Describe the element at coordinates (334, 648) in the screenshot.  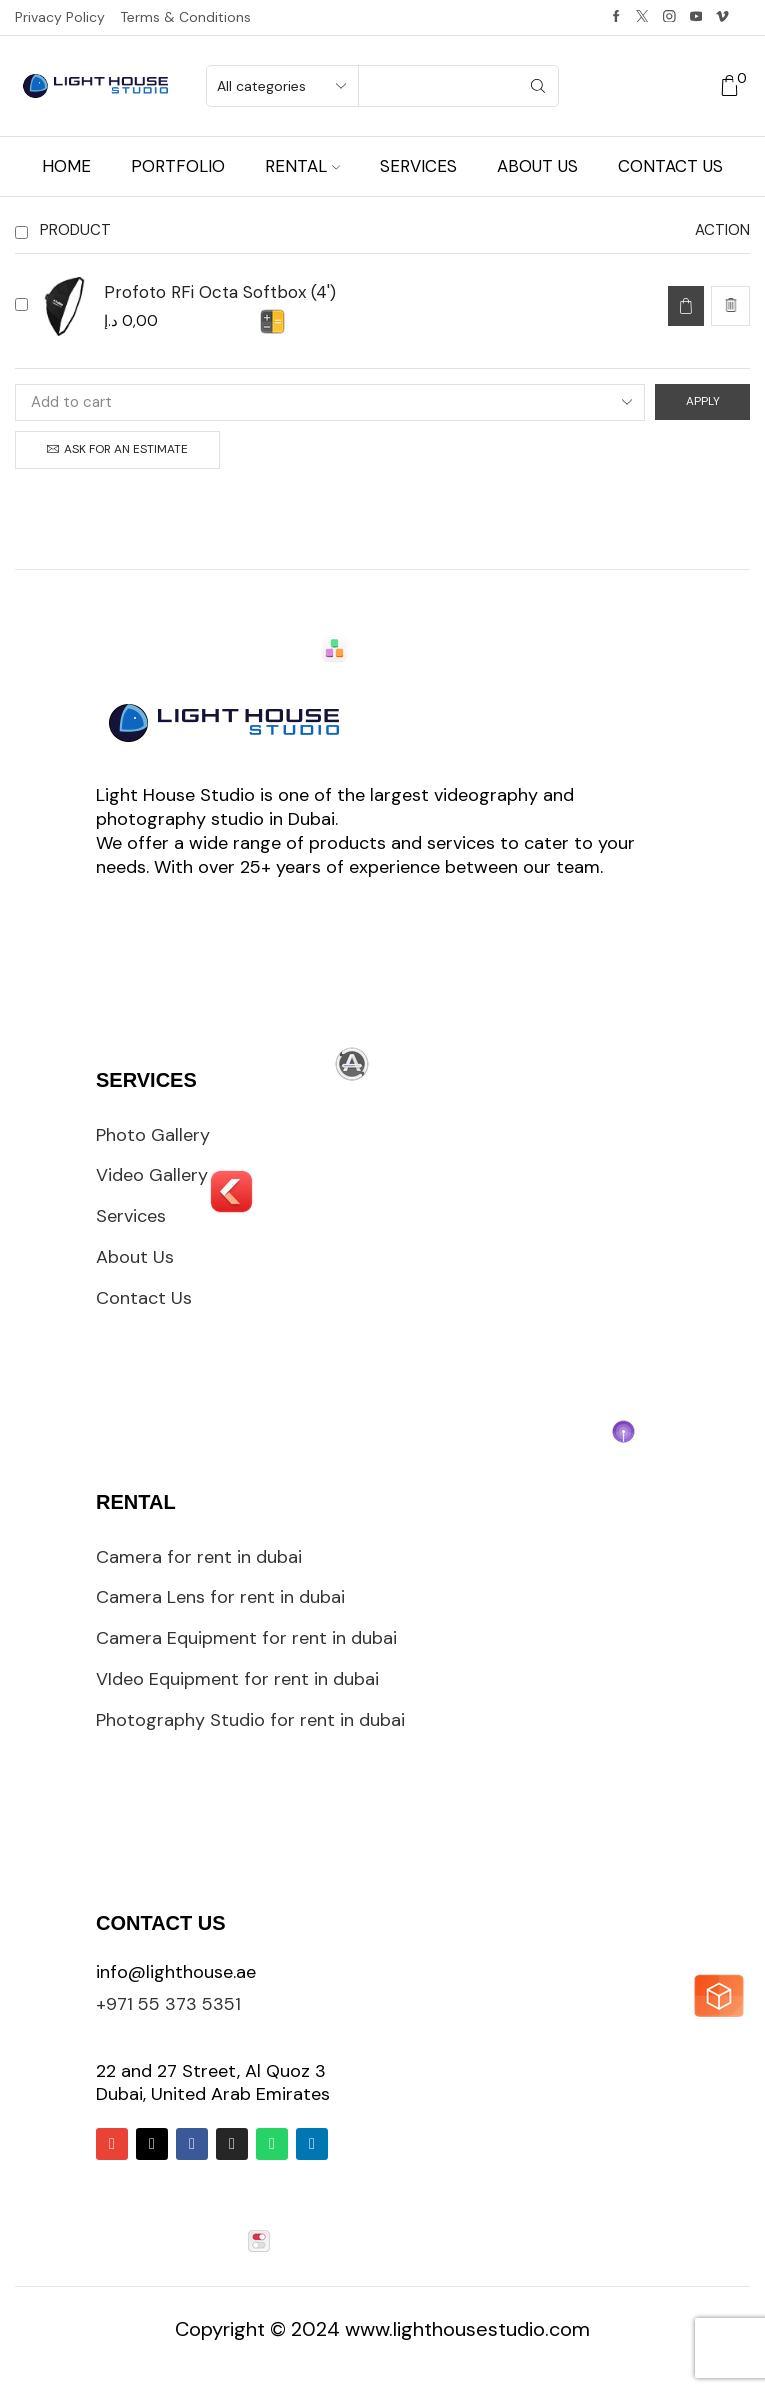
I see `open GTK Node Editor application` at that location.